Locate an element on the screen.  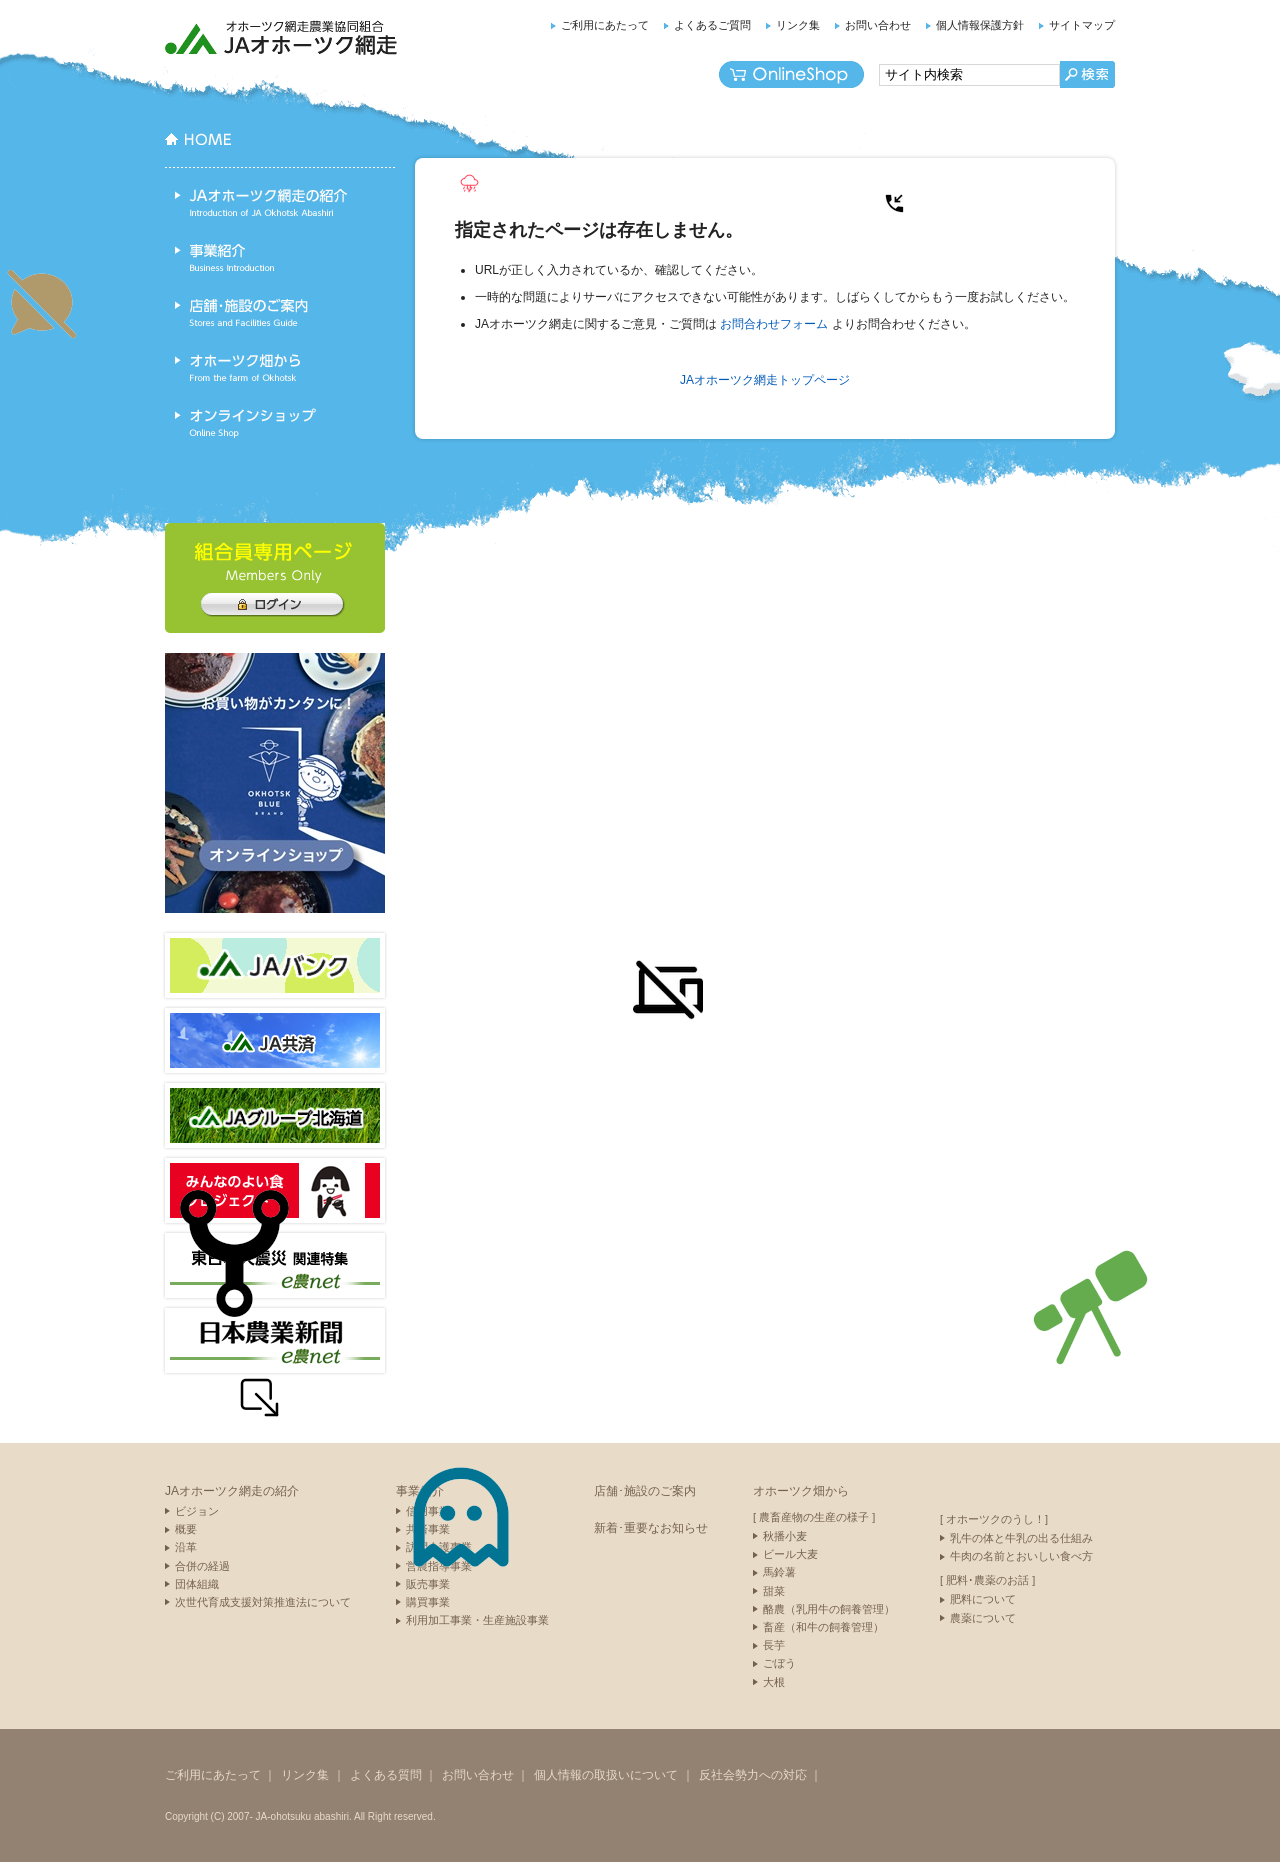
expand content to full screen is located at coordinates (259, 1397).